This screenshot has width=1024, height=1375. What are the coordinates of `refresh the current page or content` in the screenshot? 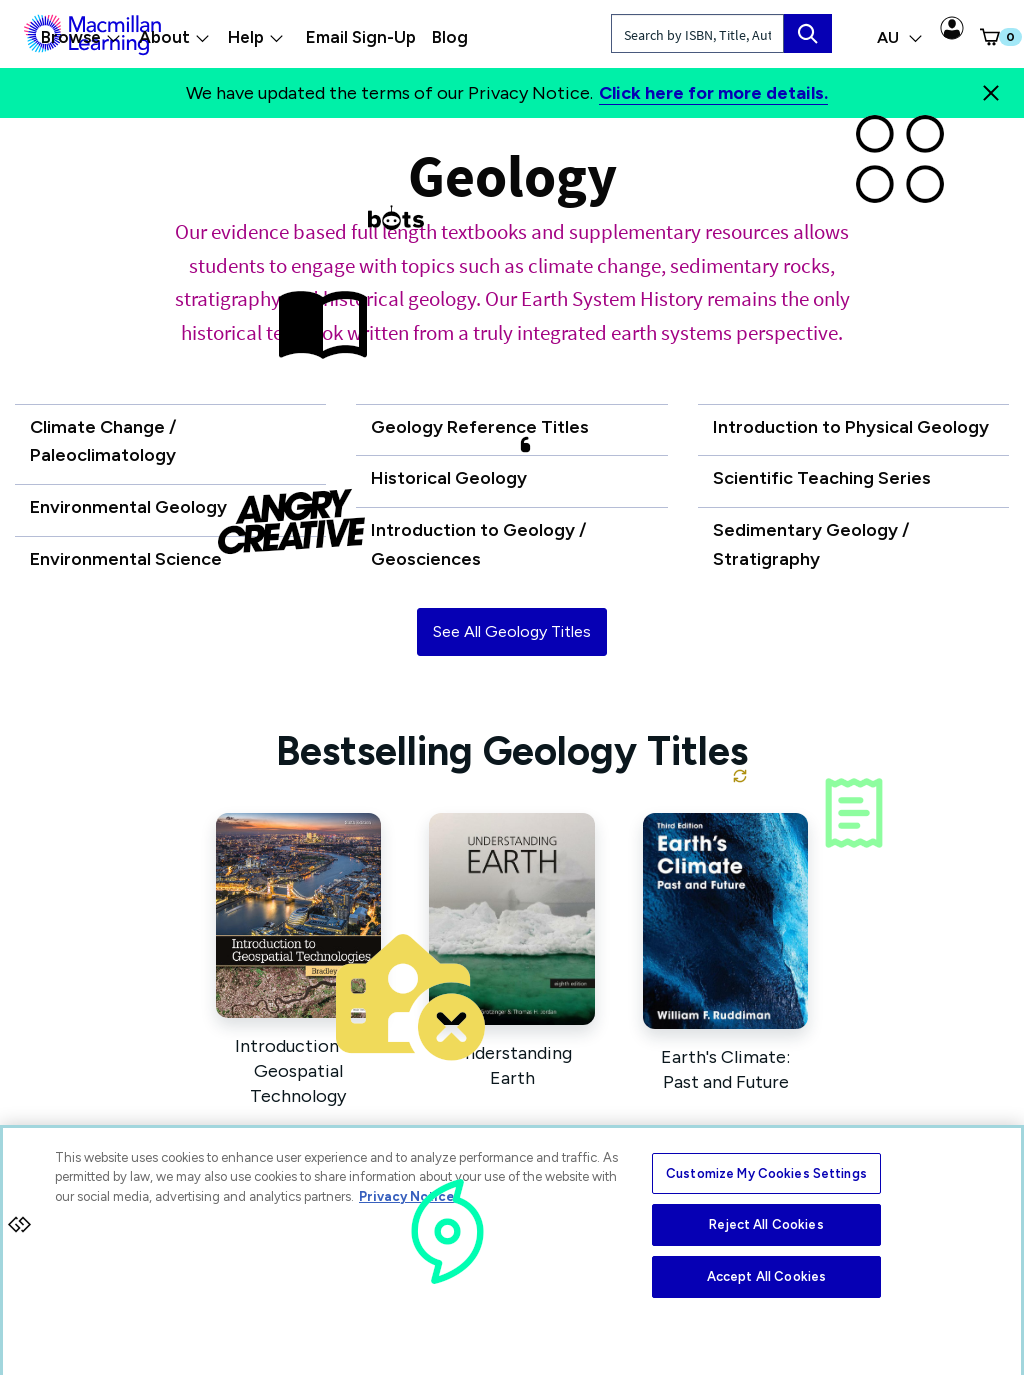 It's located at (740, 776).